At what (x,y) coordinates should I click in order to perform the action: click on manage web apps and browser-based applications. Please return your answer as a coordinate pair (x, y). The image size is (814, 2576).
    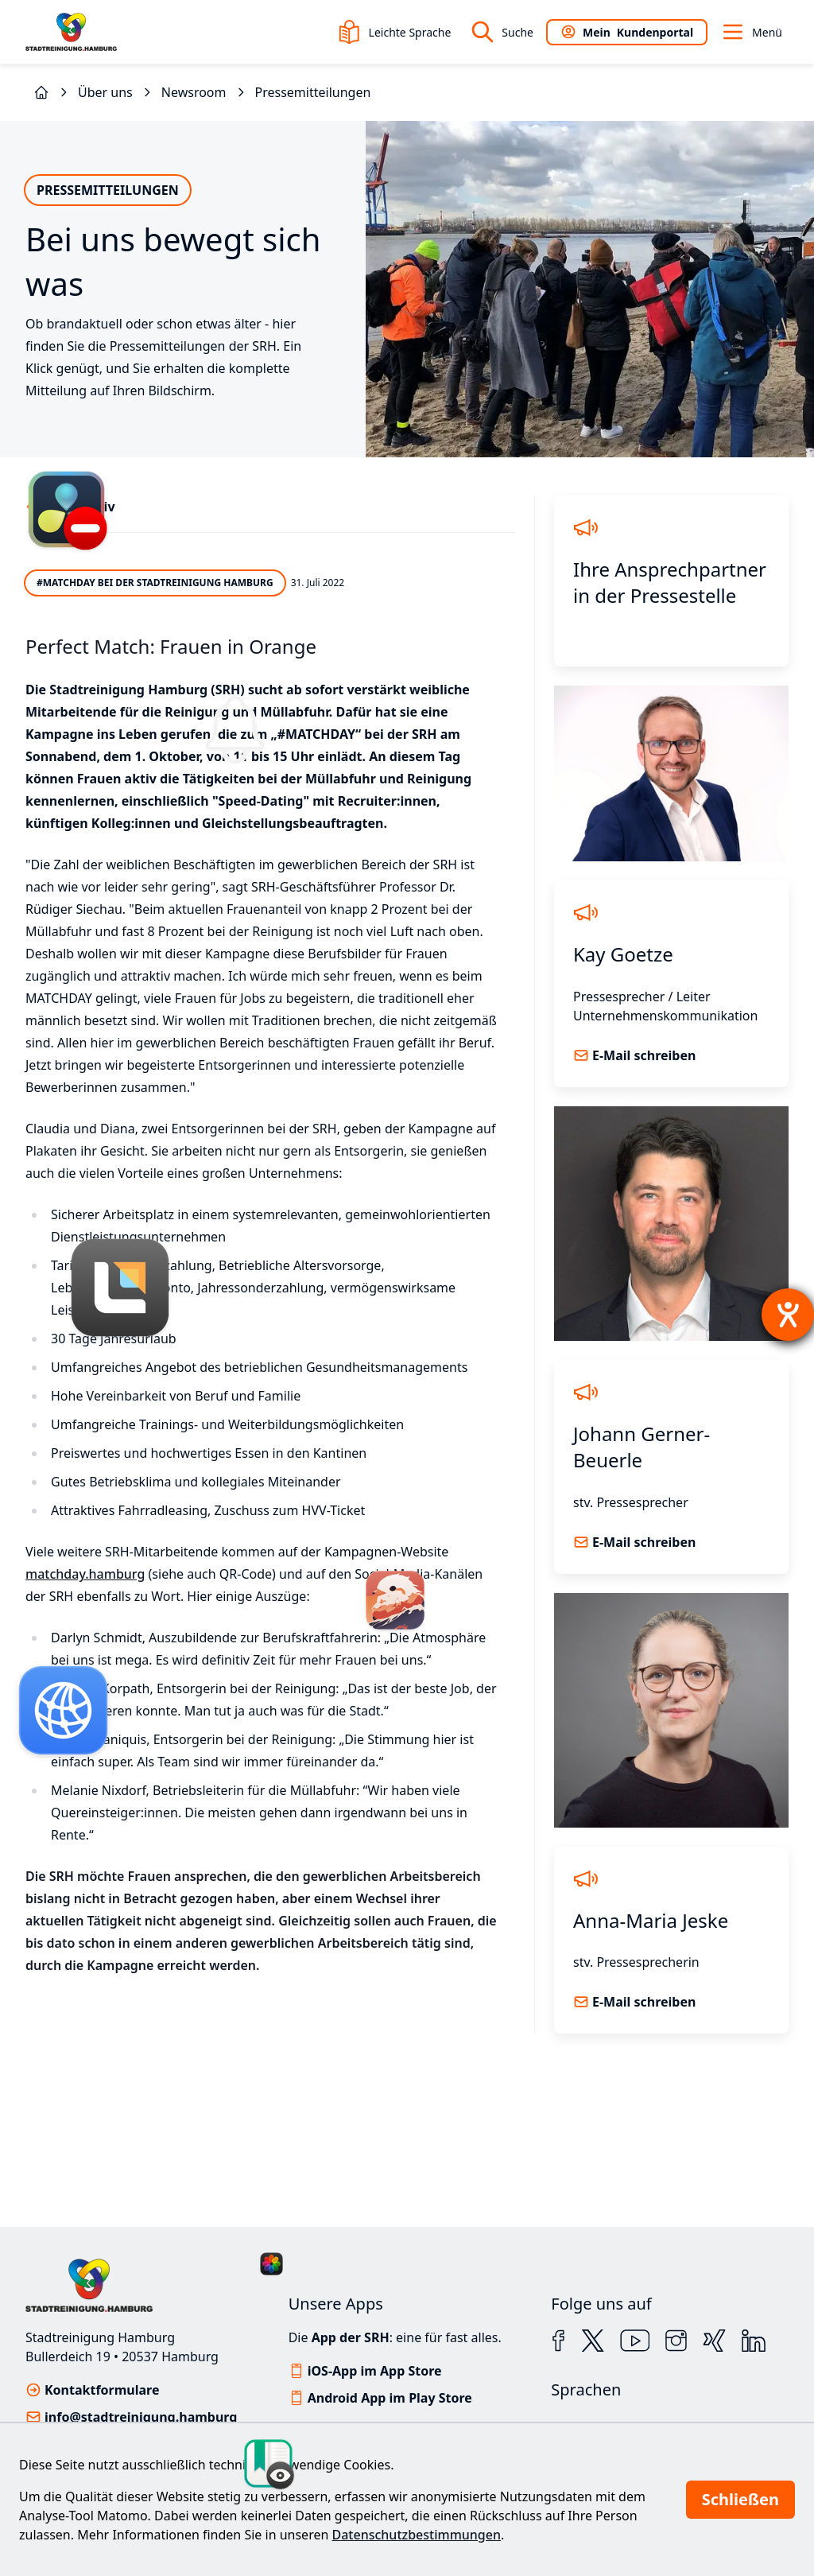
    Looking at the image, I should click on (63, 1712).